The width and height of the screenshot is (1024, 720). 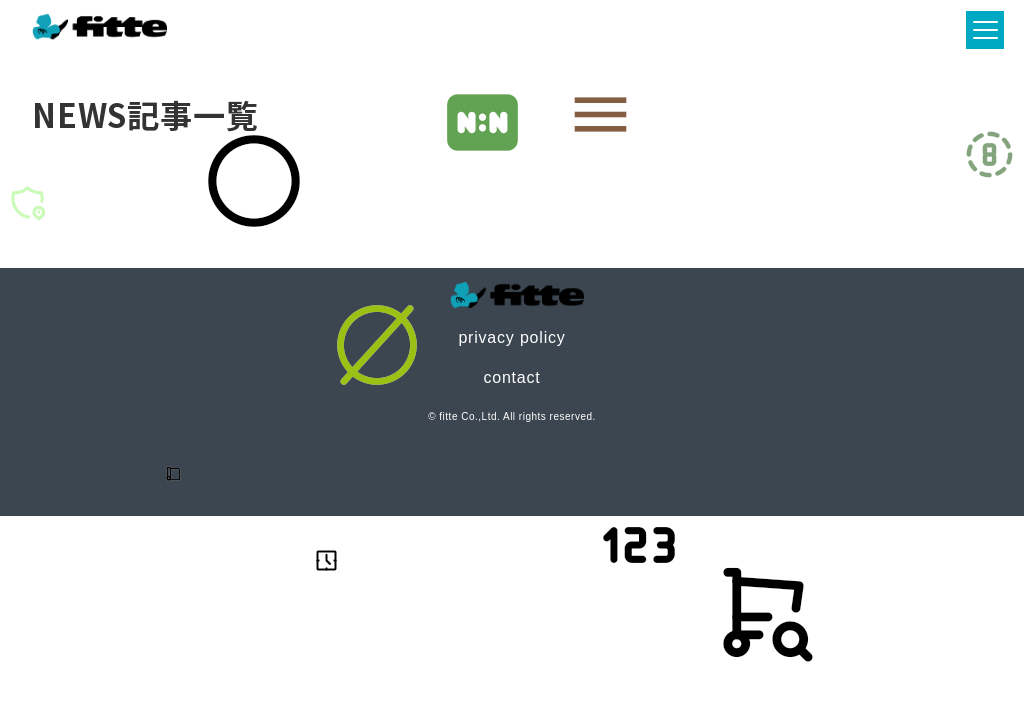 What do you see at coordinates (989, 154) in the screenshot?
I see `step 8 in a multi-step process` at bounding box center [989, 154].